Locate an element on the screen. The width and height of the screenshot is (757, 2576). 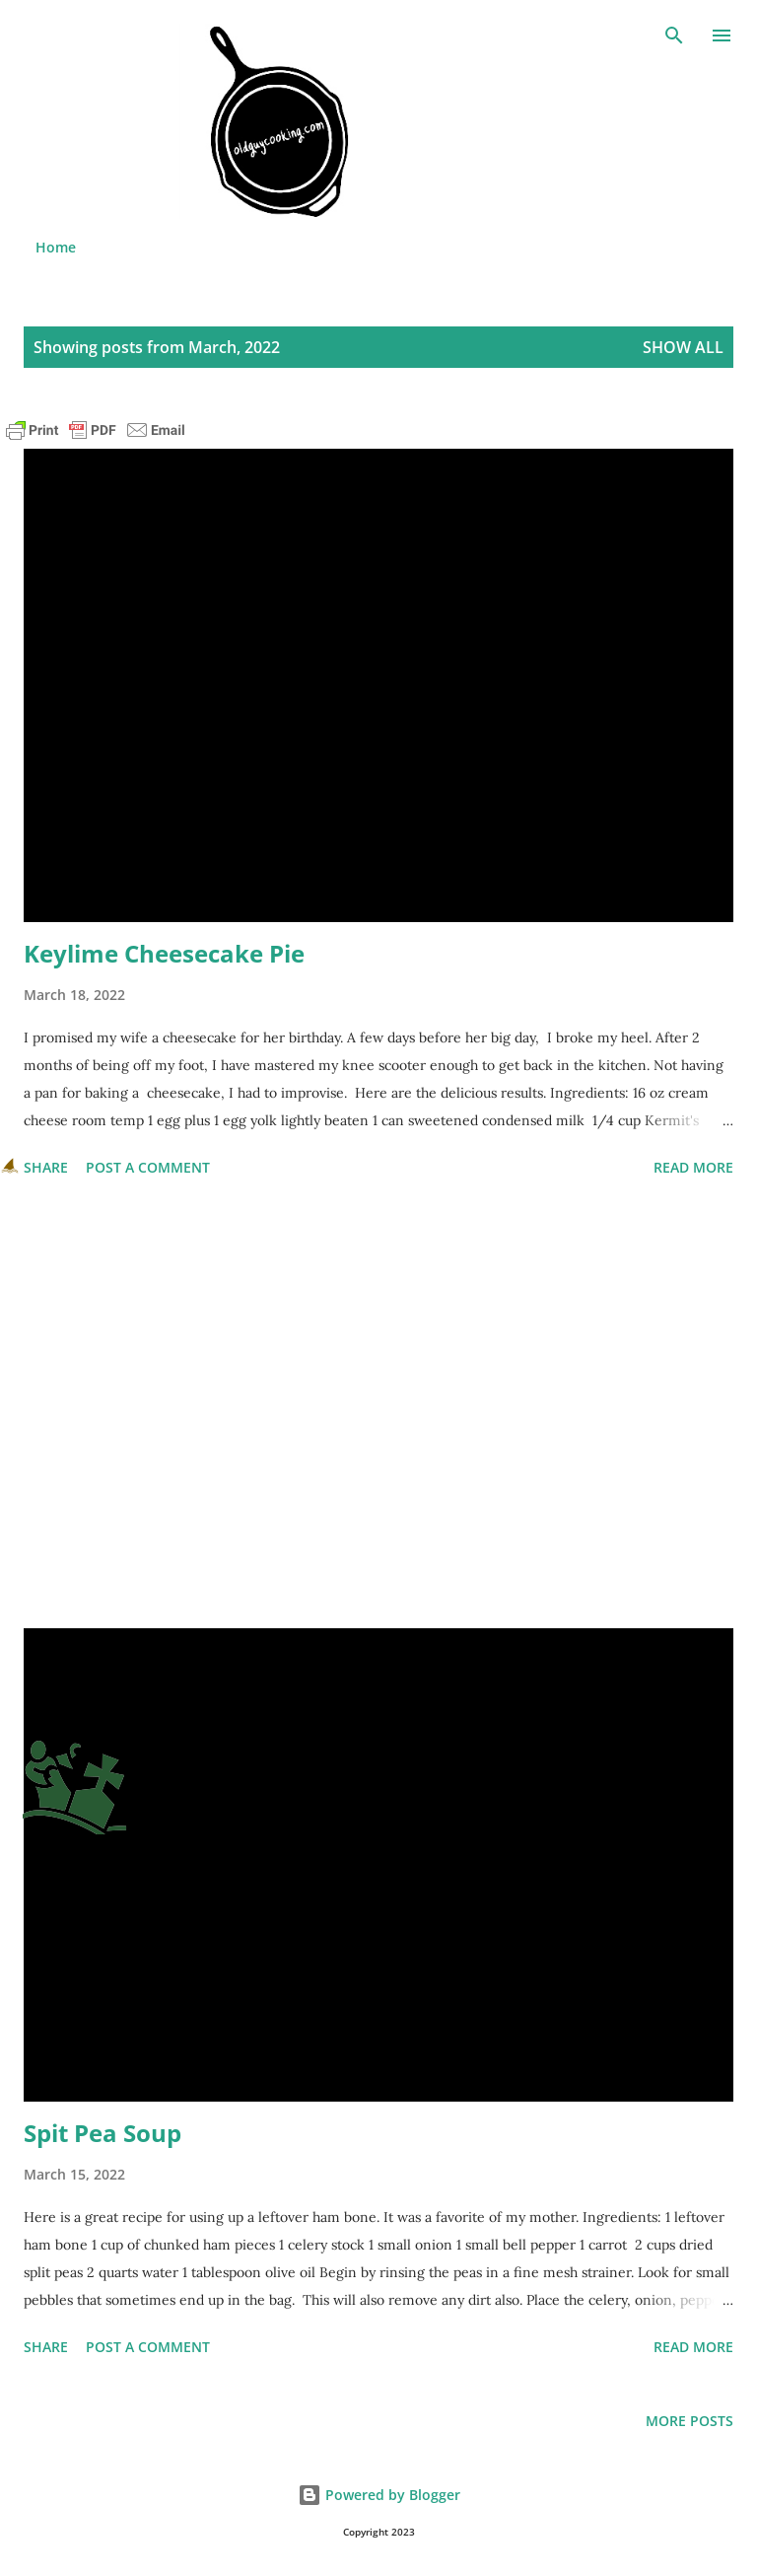
select fomorian enemy type or creature class is located at coordinates (74, 1782).